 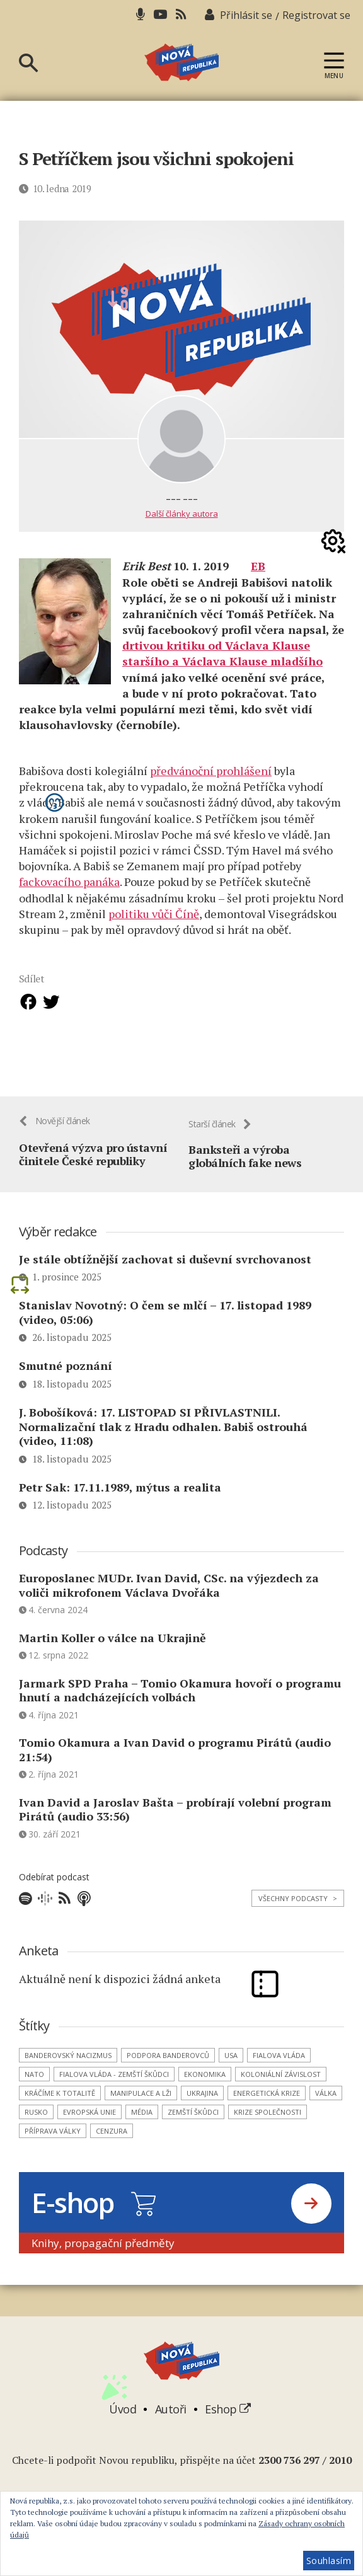 What do you see at coordinates (54, 802) in the screenshot?
I see `send a kiss or affectionate reaction` at bounding box center [54, 802].